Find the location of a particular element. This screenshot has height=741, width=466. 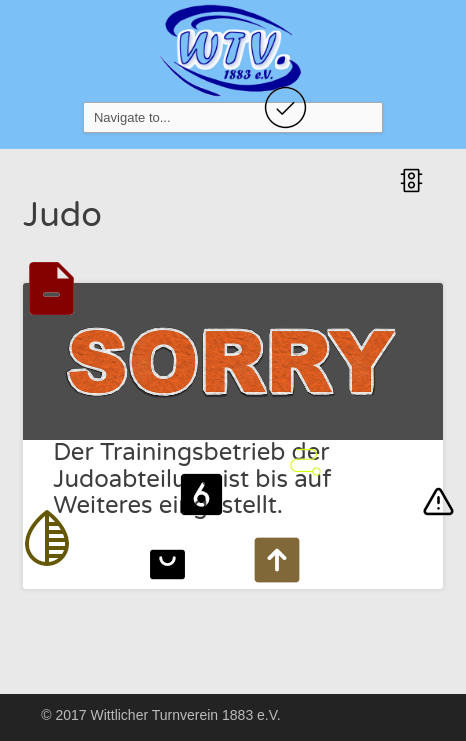

view traffic conditions is located at coordinates (411, 180).